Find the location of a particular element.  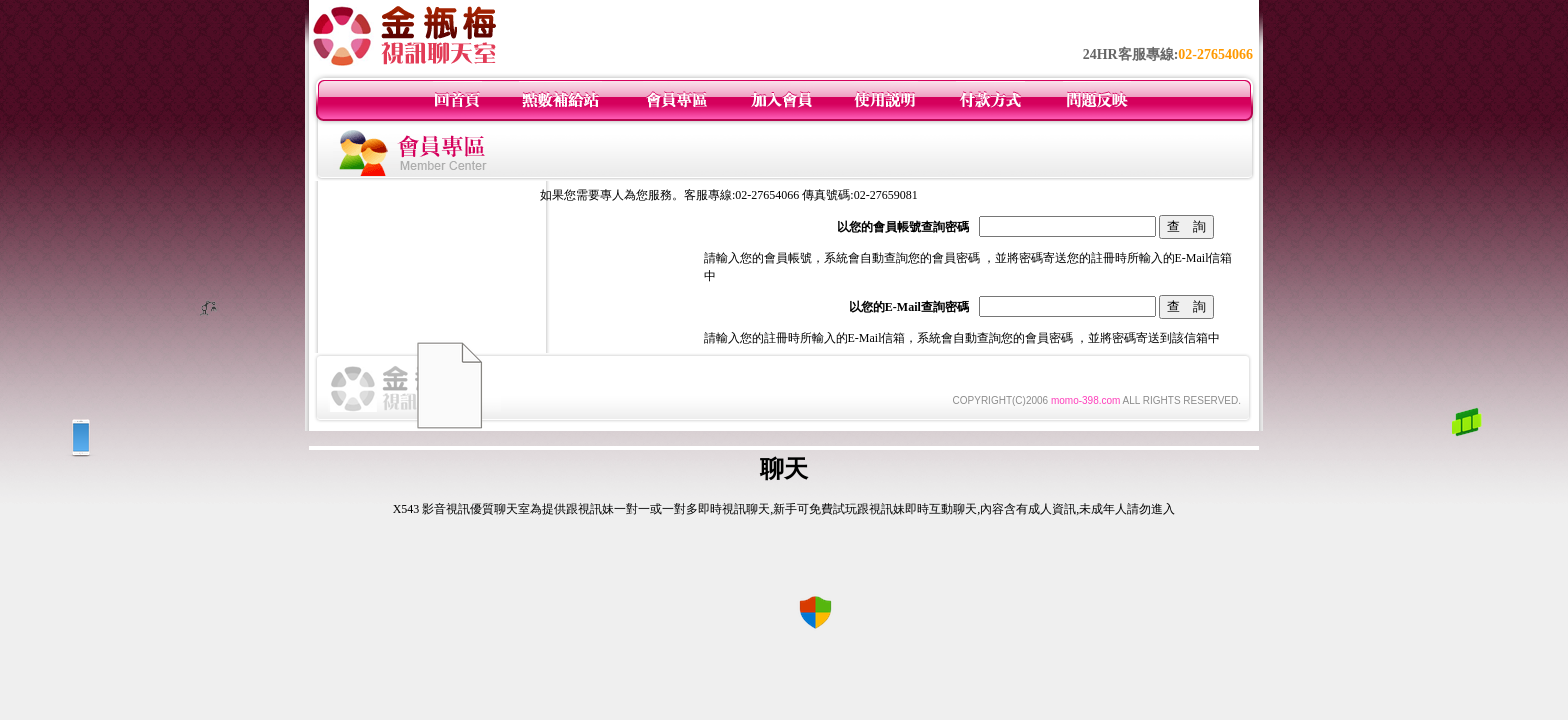

a generic file or document is located at coordinates (449, 385).